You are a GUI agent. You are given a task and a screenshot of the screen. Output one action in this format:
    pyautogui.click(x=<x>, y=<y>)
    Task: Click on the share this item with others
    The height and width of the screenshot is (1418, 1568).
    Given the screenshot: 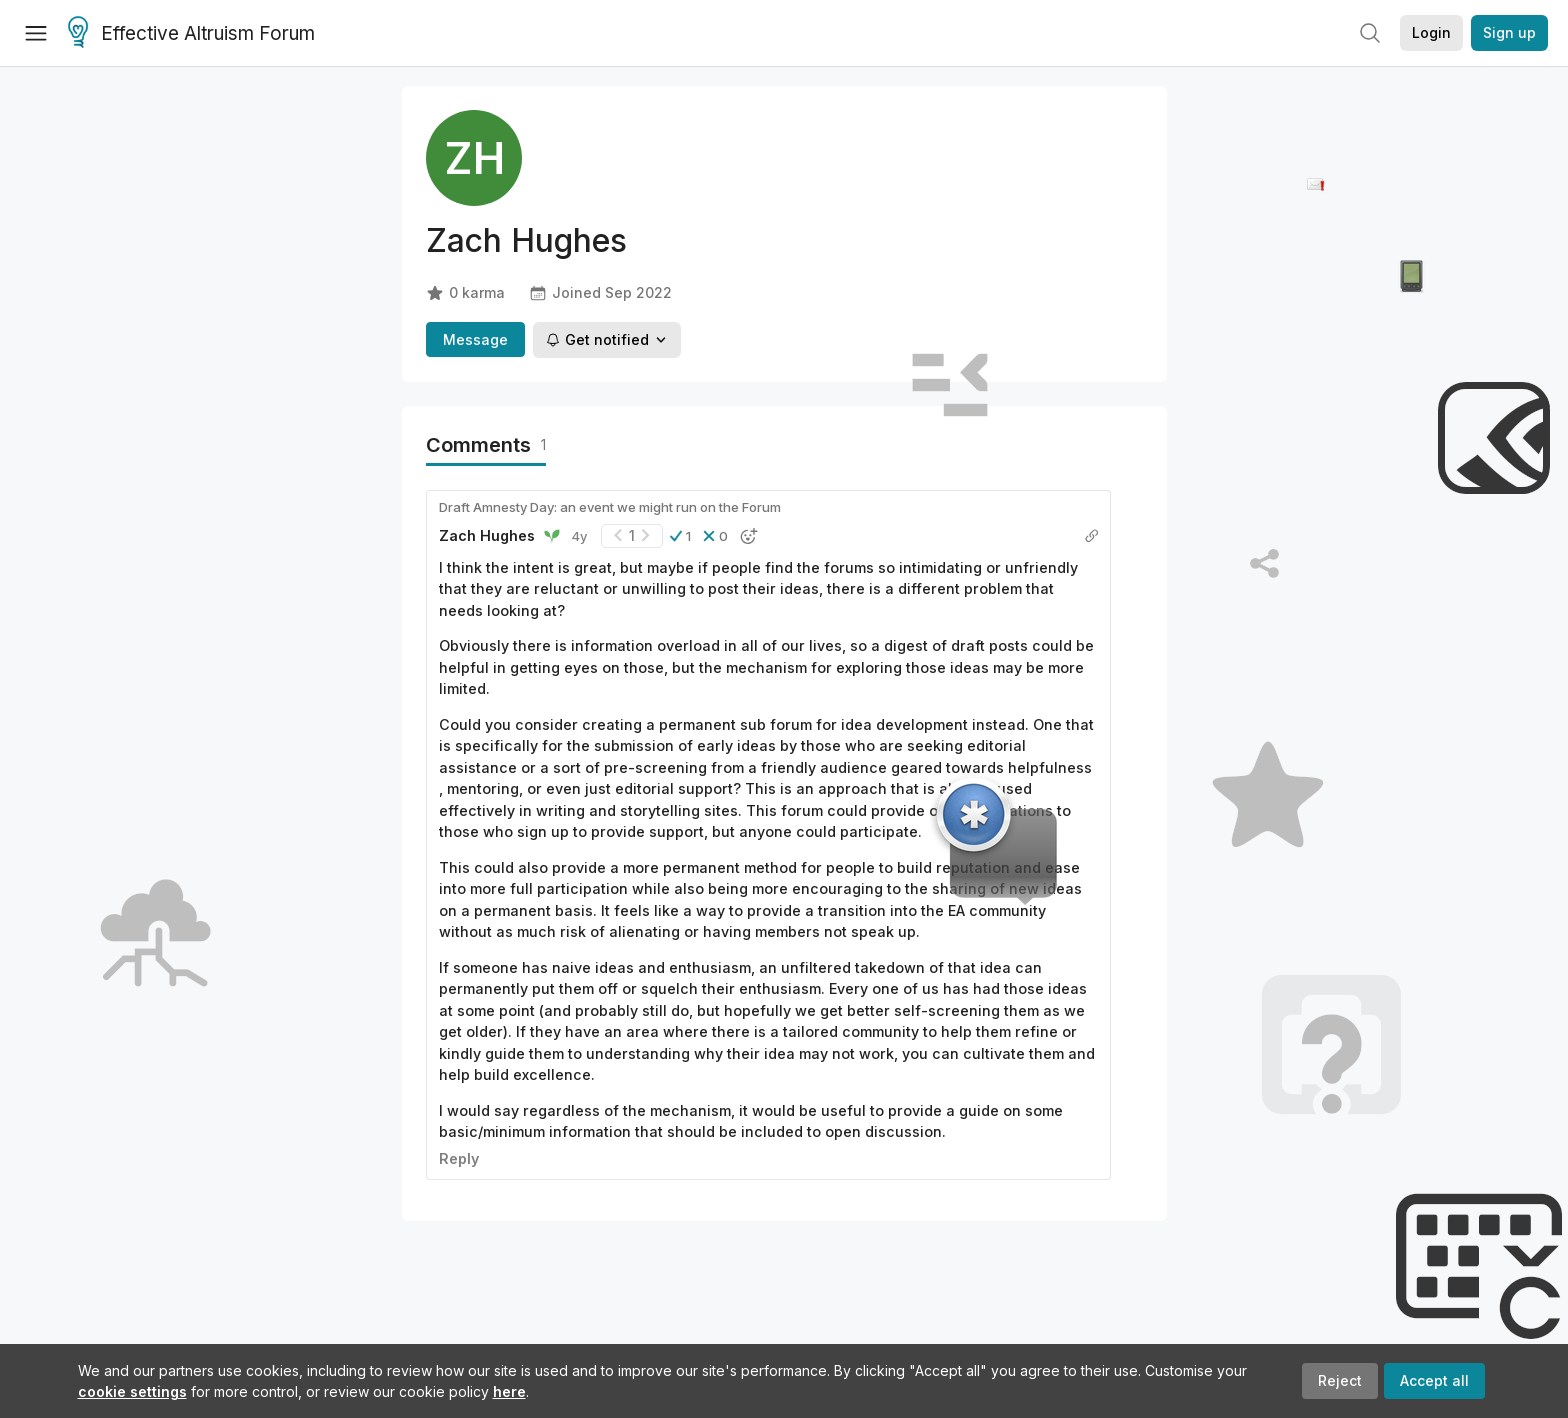 What is the action you would take?
    pyautogui.click(x=1264, y=563)
    